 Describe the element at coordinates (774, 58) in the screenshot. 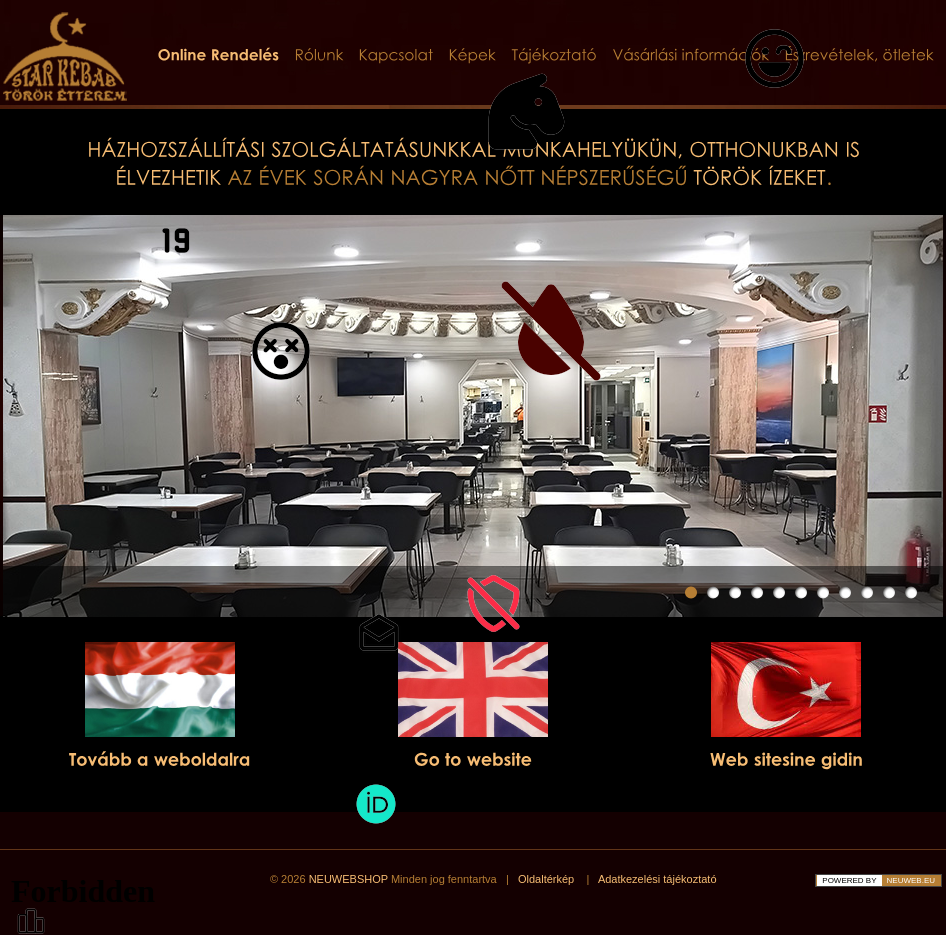

I see `add a playful reaction to a message` at that location.